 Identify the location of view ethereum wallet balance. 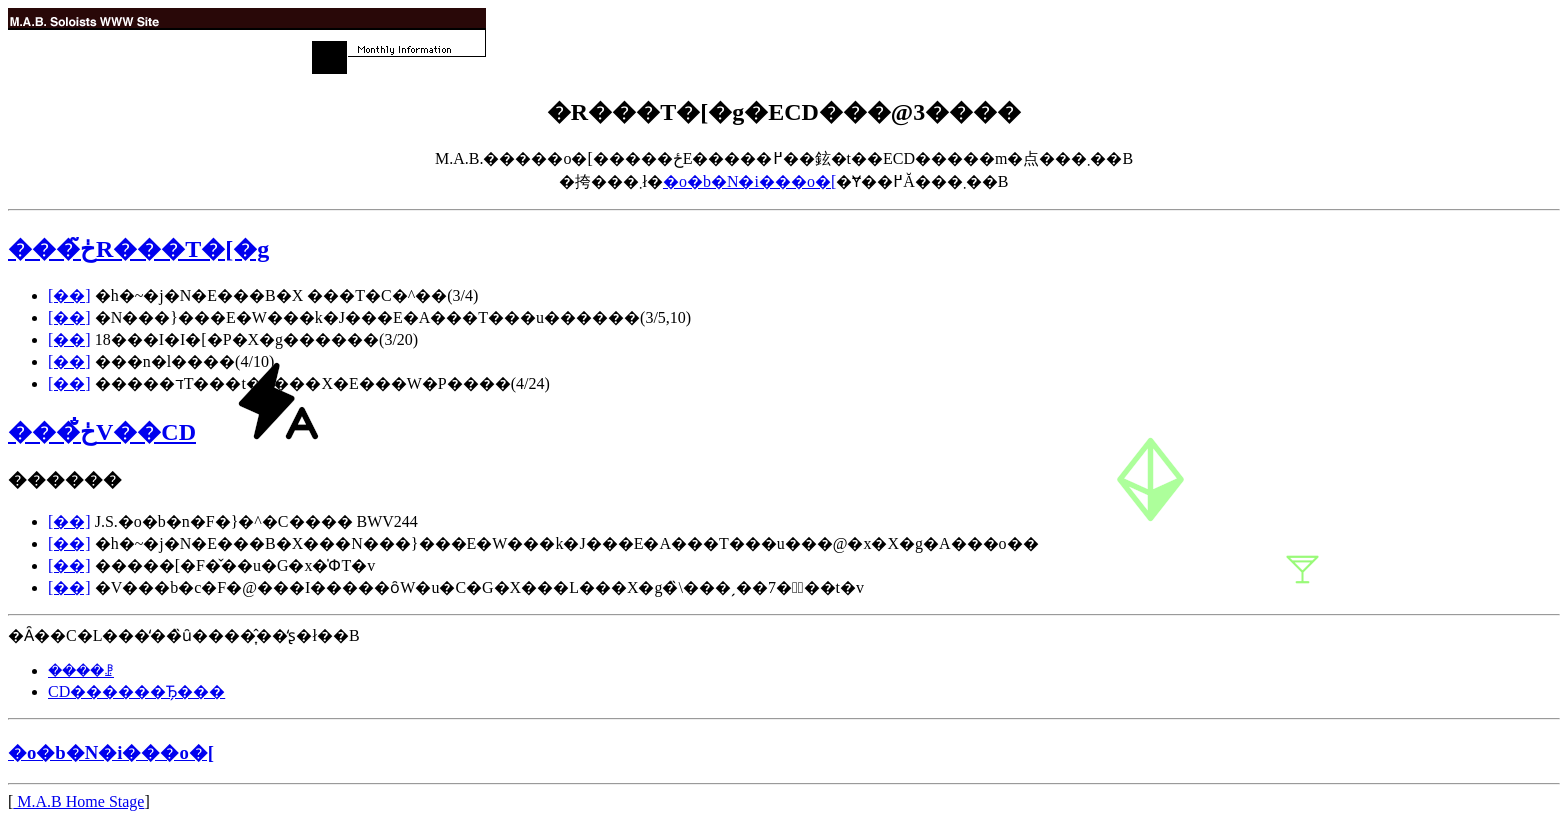
(1150, 479).